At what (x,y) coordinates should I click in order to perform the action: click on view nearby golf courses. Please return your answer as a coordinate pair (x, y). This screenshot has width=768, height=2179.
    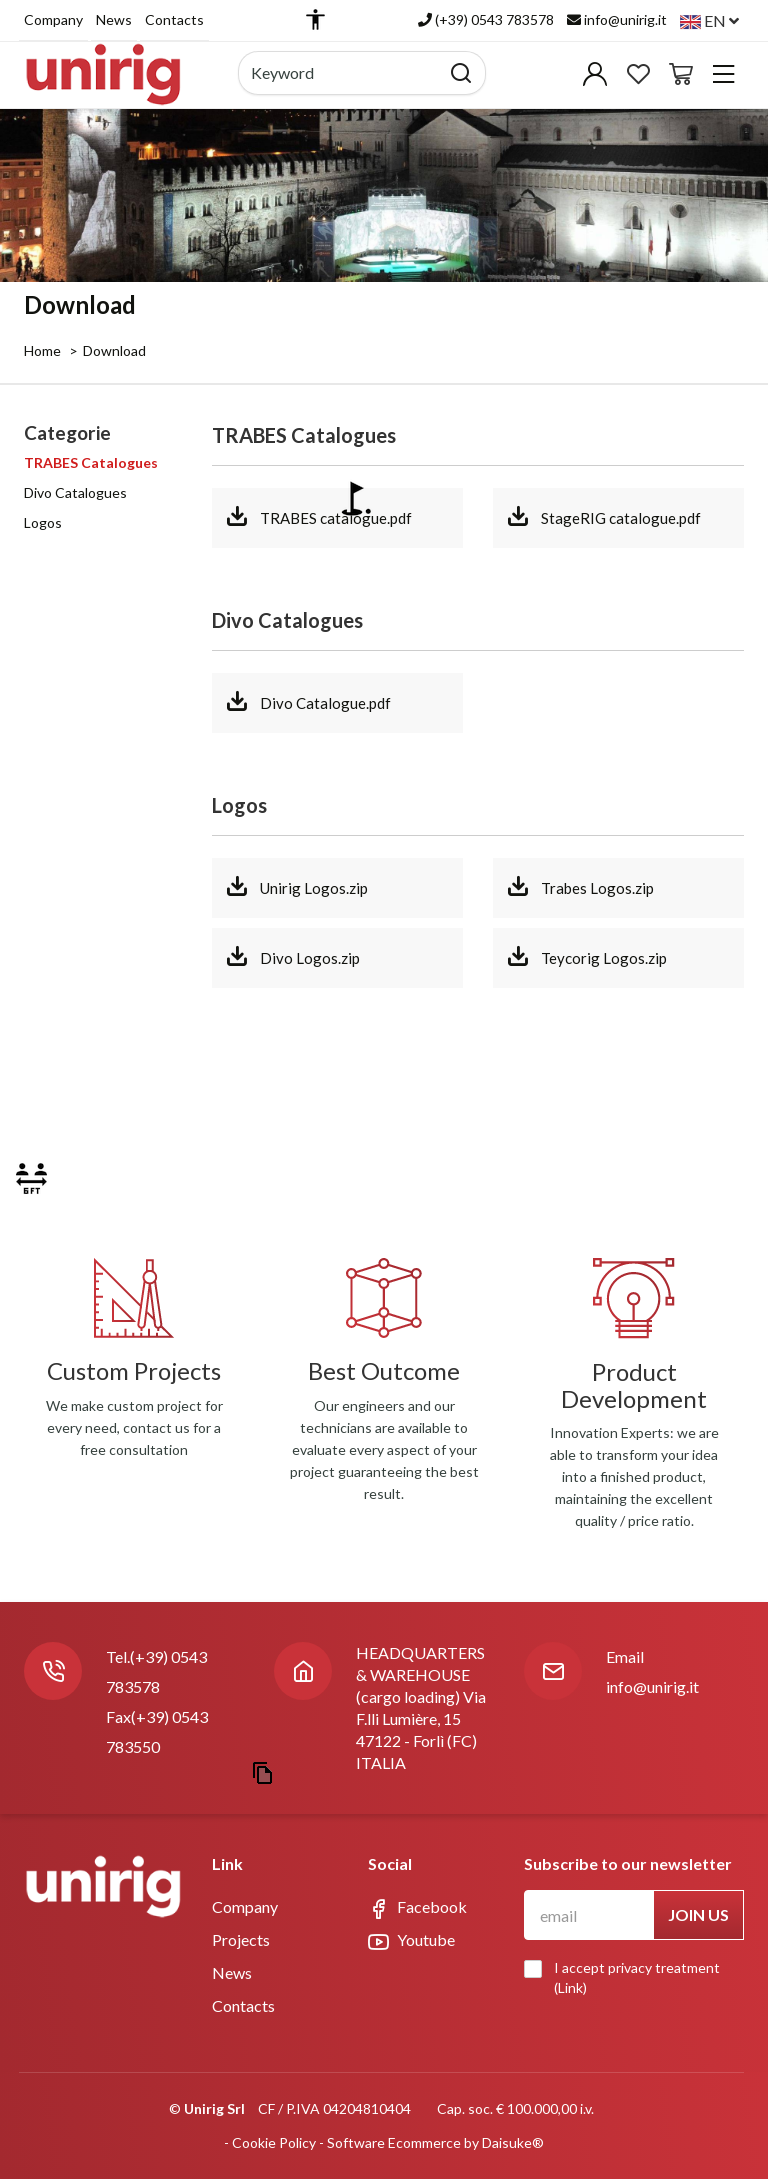
    Looking at the image, I should click on (355, 498).